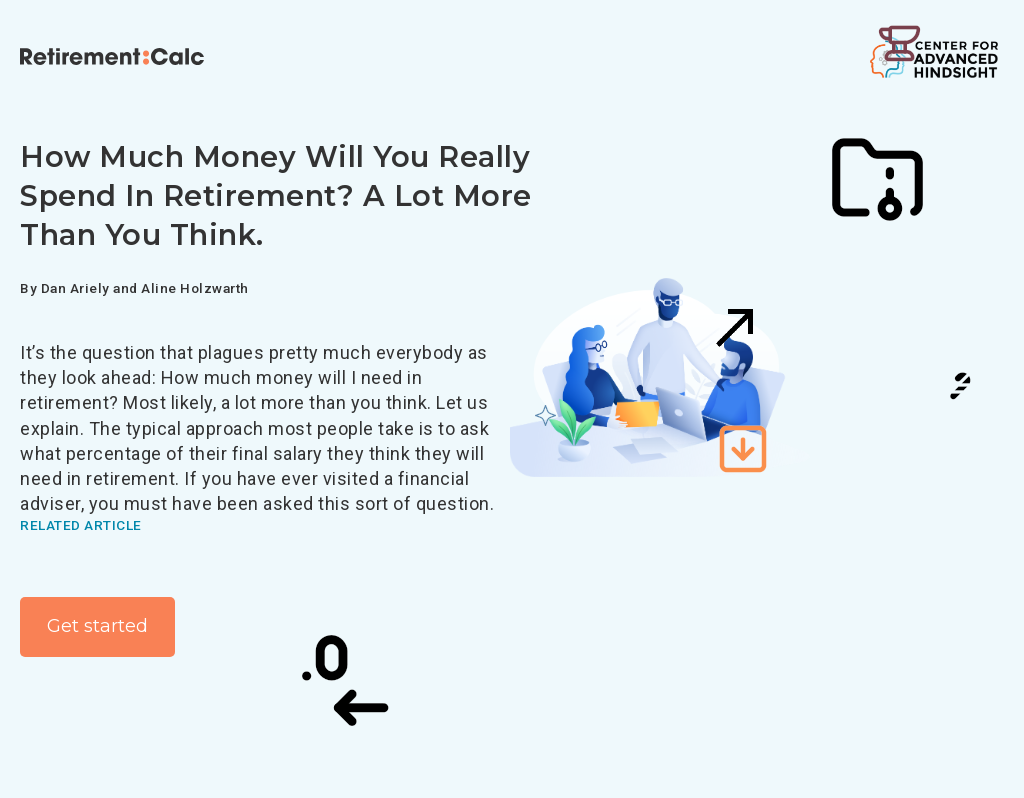 The height and width of the screenshot is (798, 1024). What do you see at coordinates (736, 327) in the screenshot?
I see `indicates an outgoing call was made` at bounding box center [736, 327].